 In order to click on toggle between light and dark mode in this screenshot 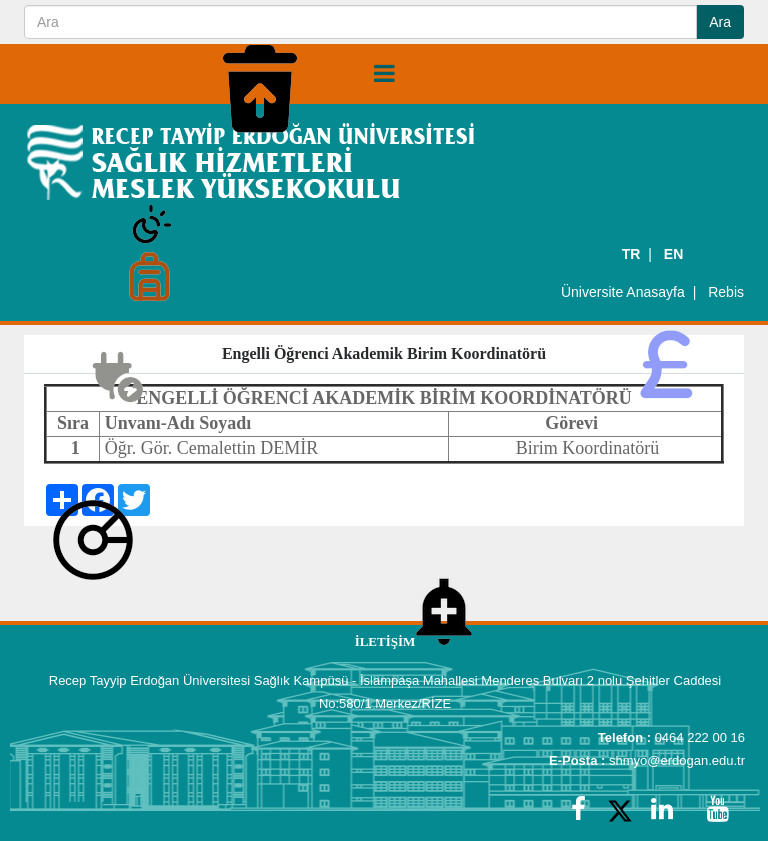, I will do `click(151, 225)`.